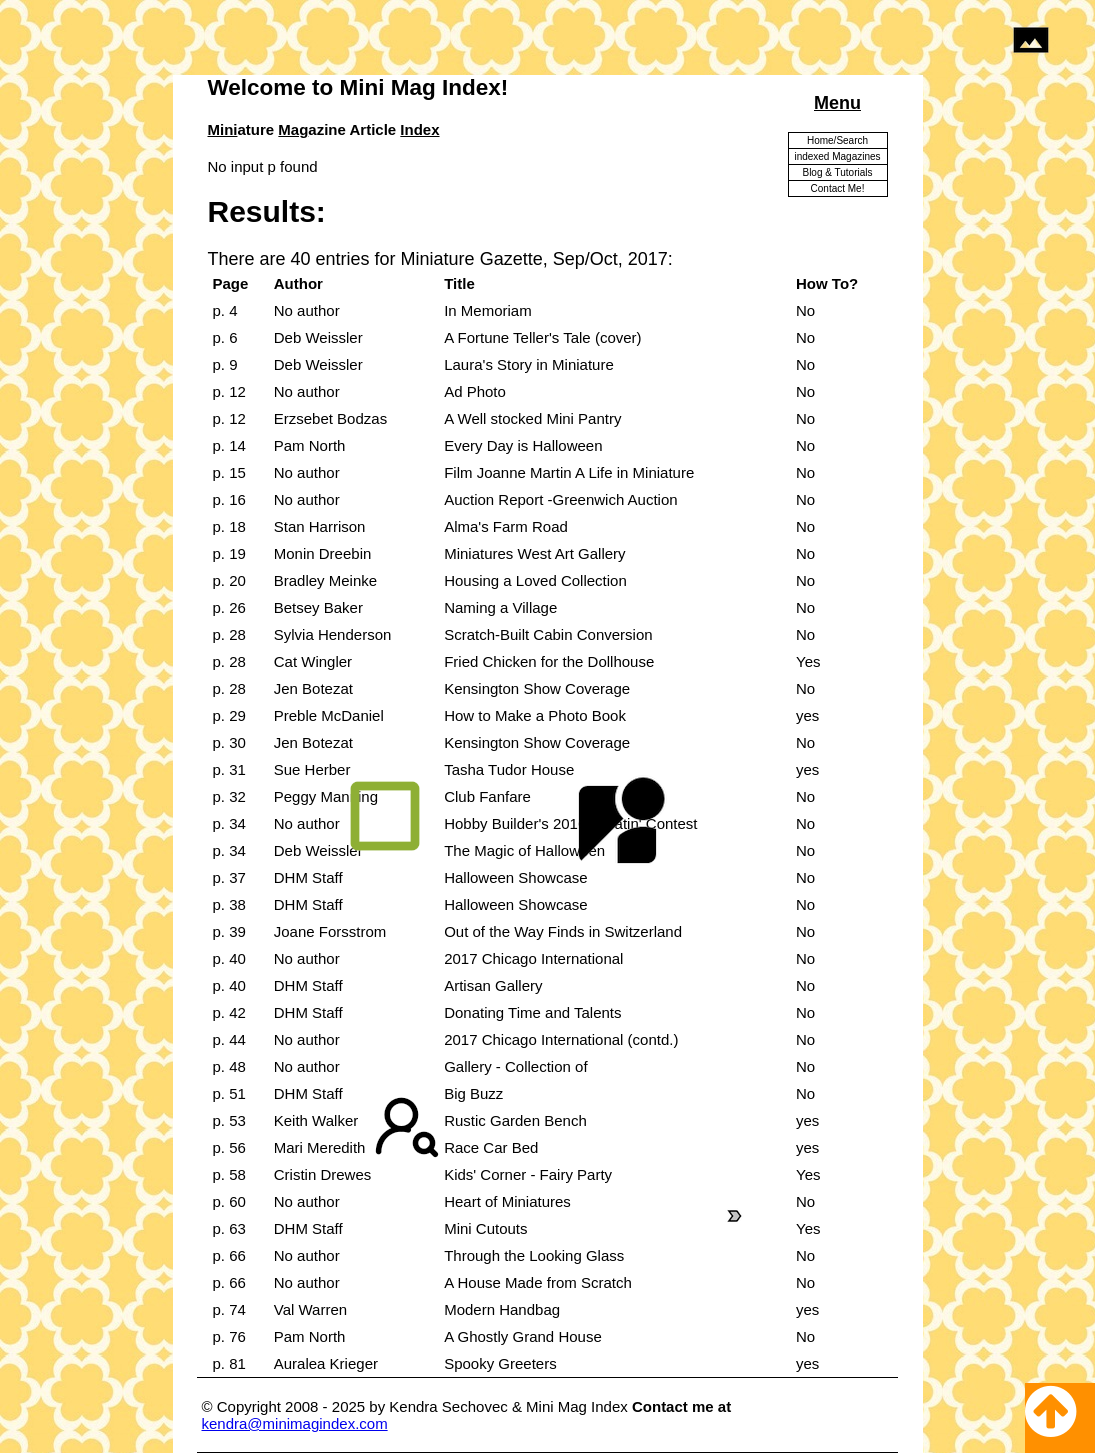 This screenshot has height=1453, width=1095. What do you see at coordinates (734, 1216) in the screenshot?
I see `mark as important or priority` at bounding box center [734, 1216].